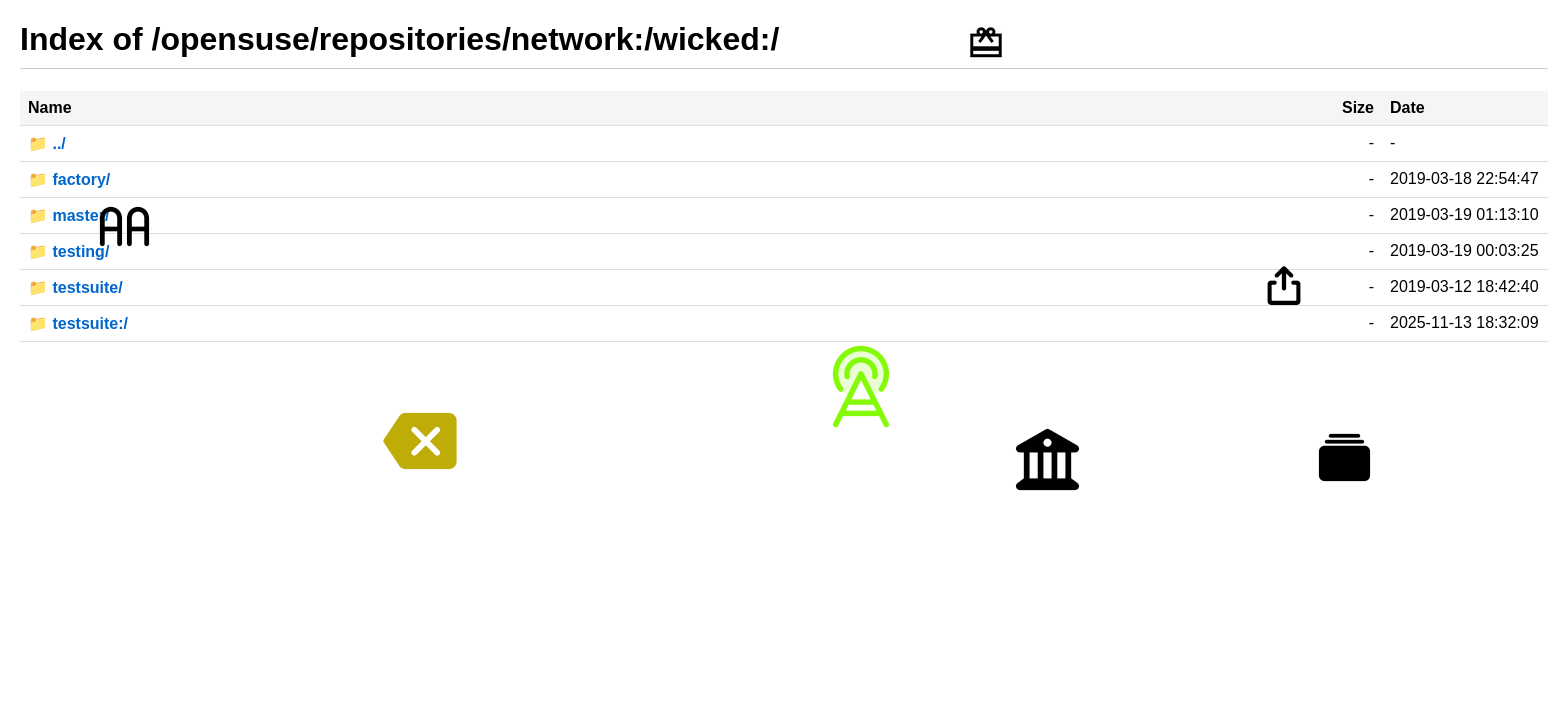 Image resolution: width=1568 pixels, height=720 pixels. What do you see at coordinates (124, 226) in the screenshot?
I see `switch text to uppercase` at bounding box center [124, 226].